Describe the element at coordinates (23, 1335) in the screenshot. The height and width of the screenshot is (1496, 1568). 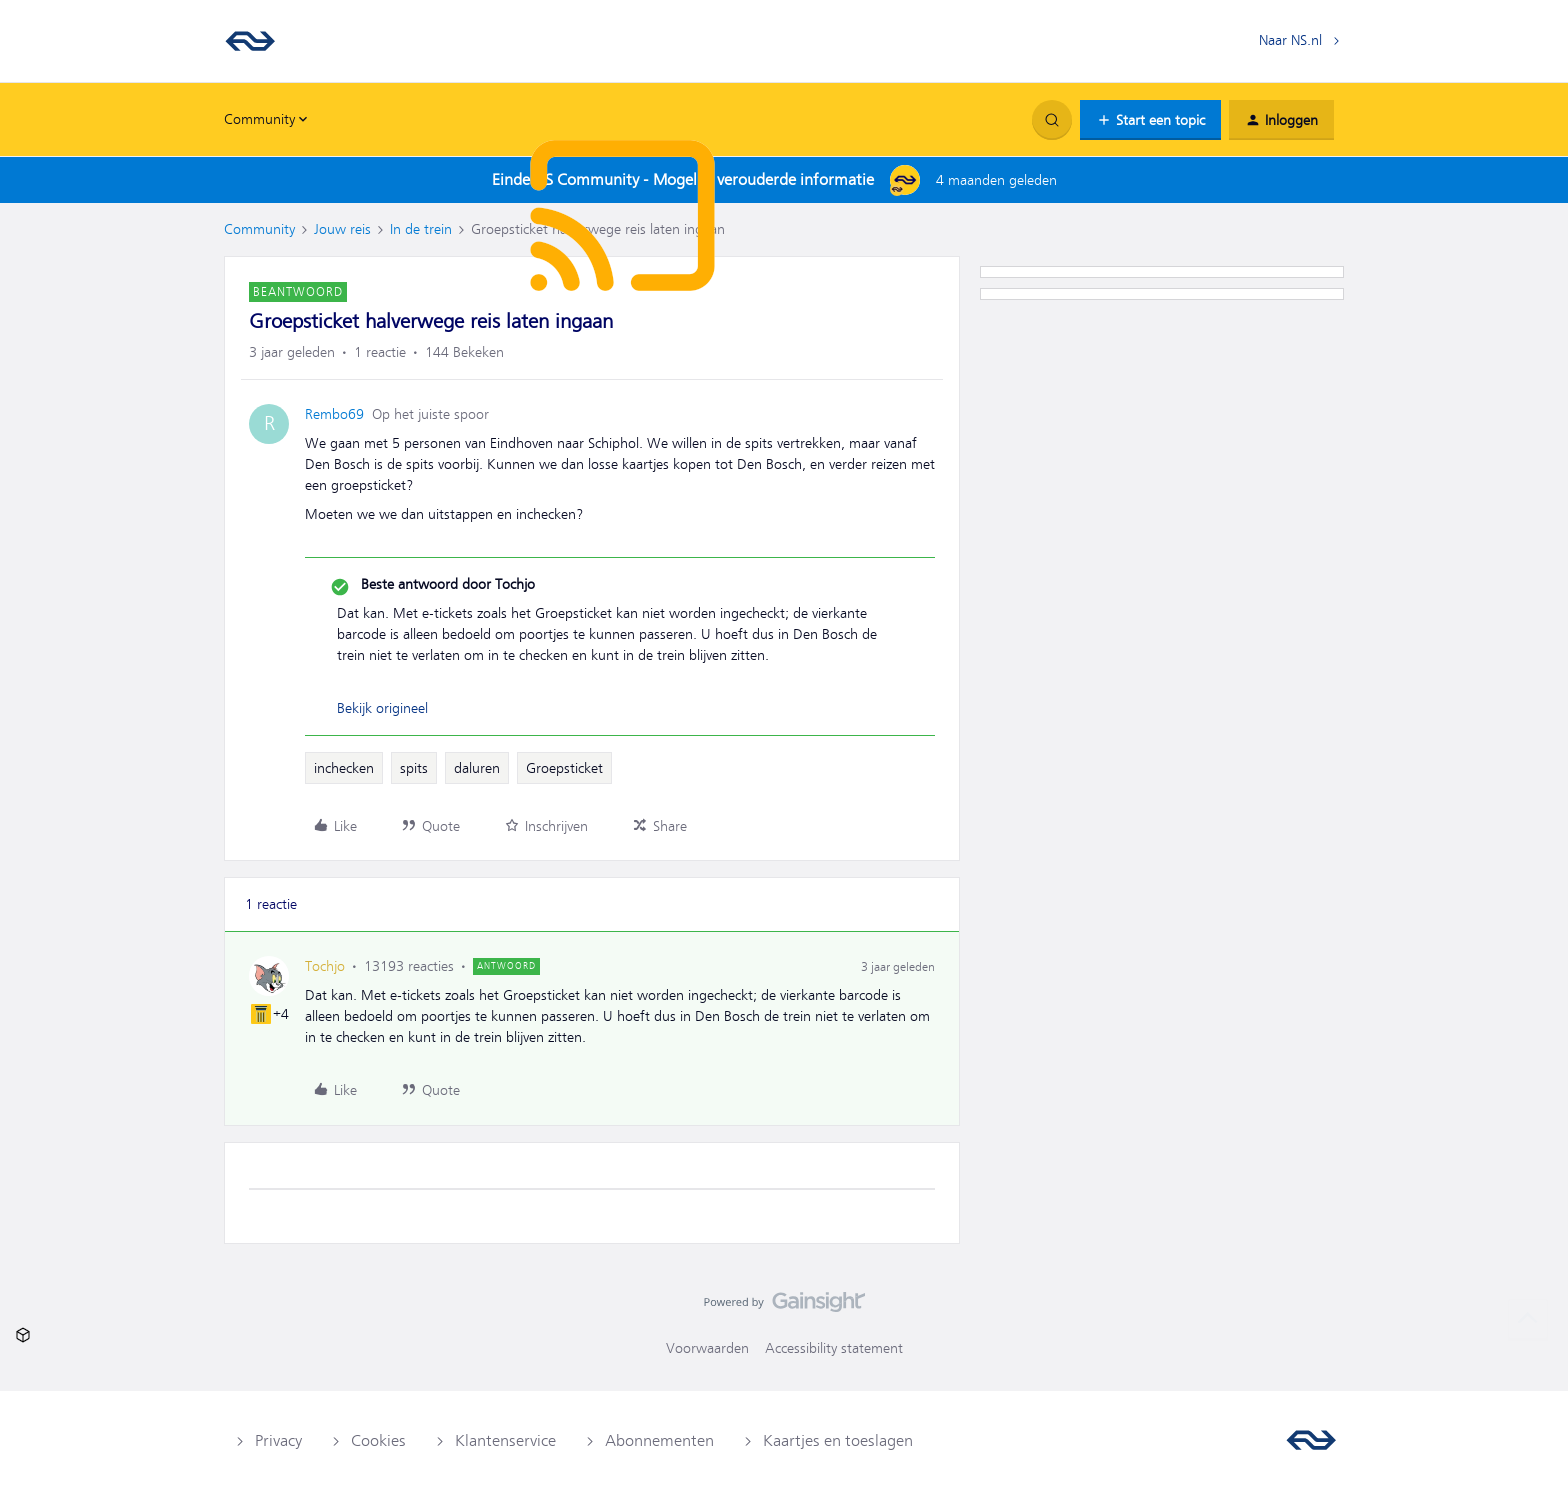
I see `view package or shipment details` at that location.